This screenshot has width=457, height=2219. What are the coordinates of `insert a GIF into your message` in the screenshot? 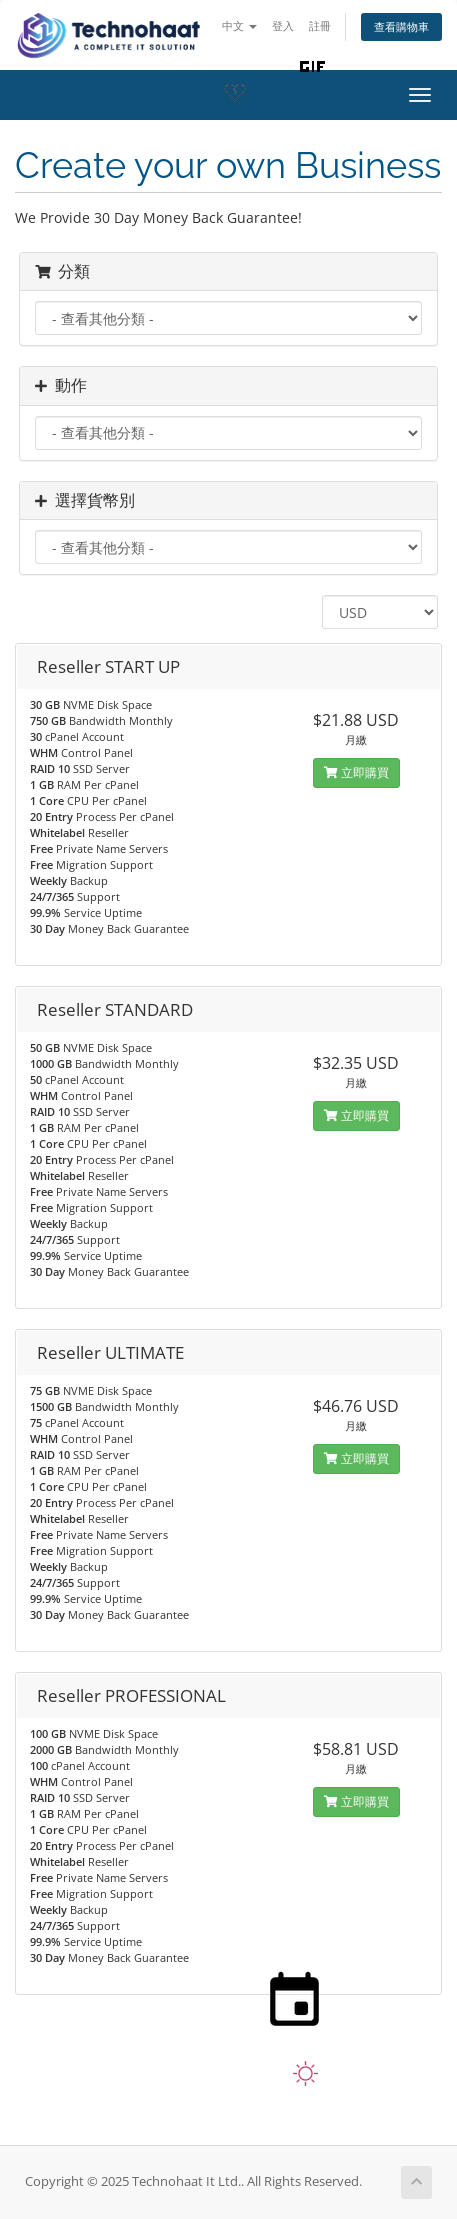 It's located at (312, 66).